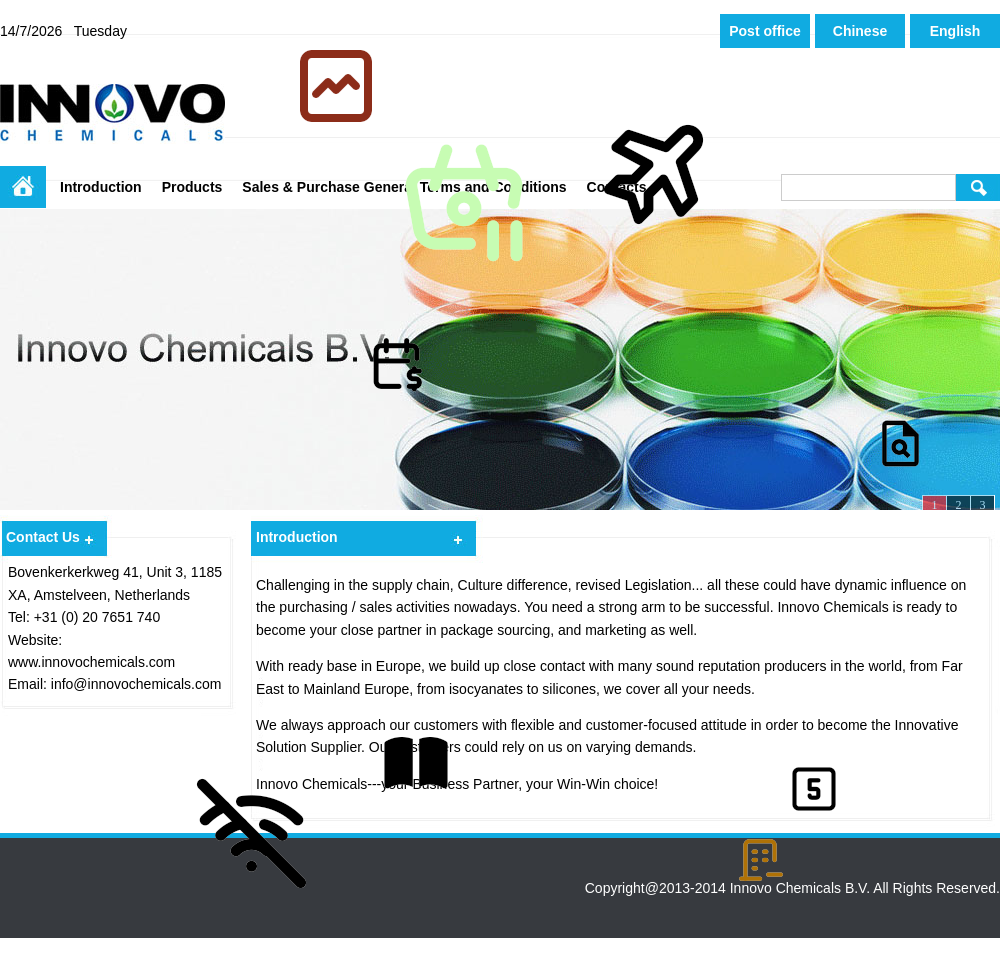 This screenshot has width=1000, height=958. I want to click on remove a building from your list, so click(760, 860).